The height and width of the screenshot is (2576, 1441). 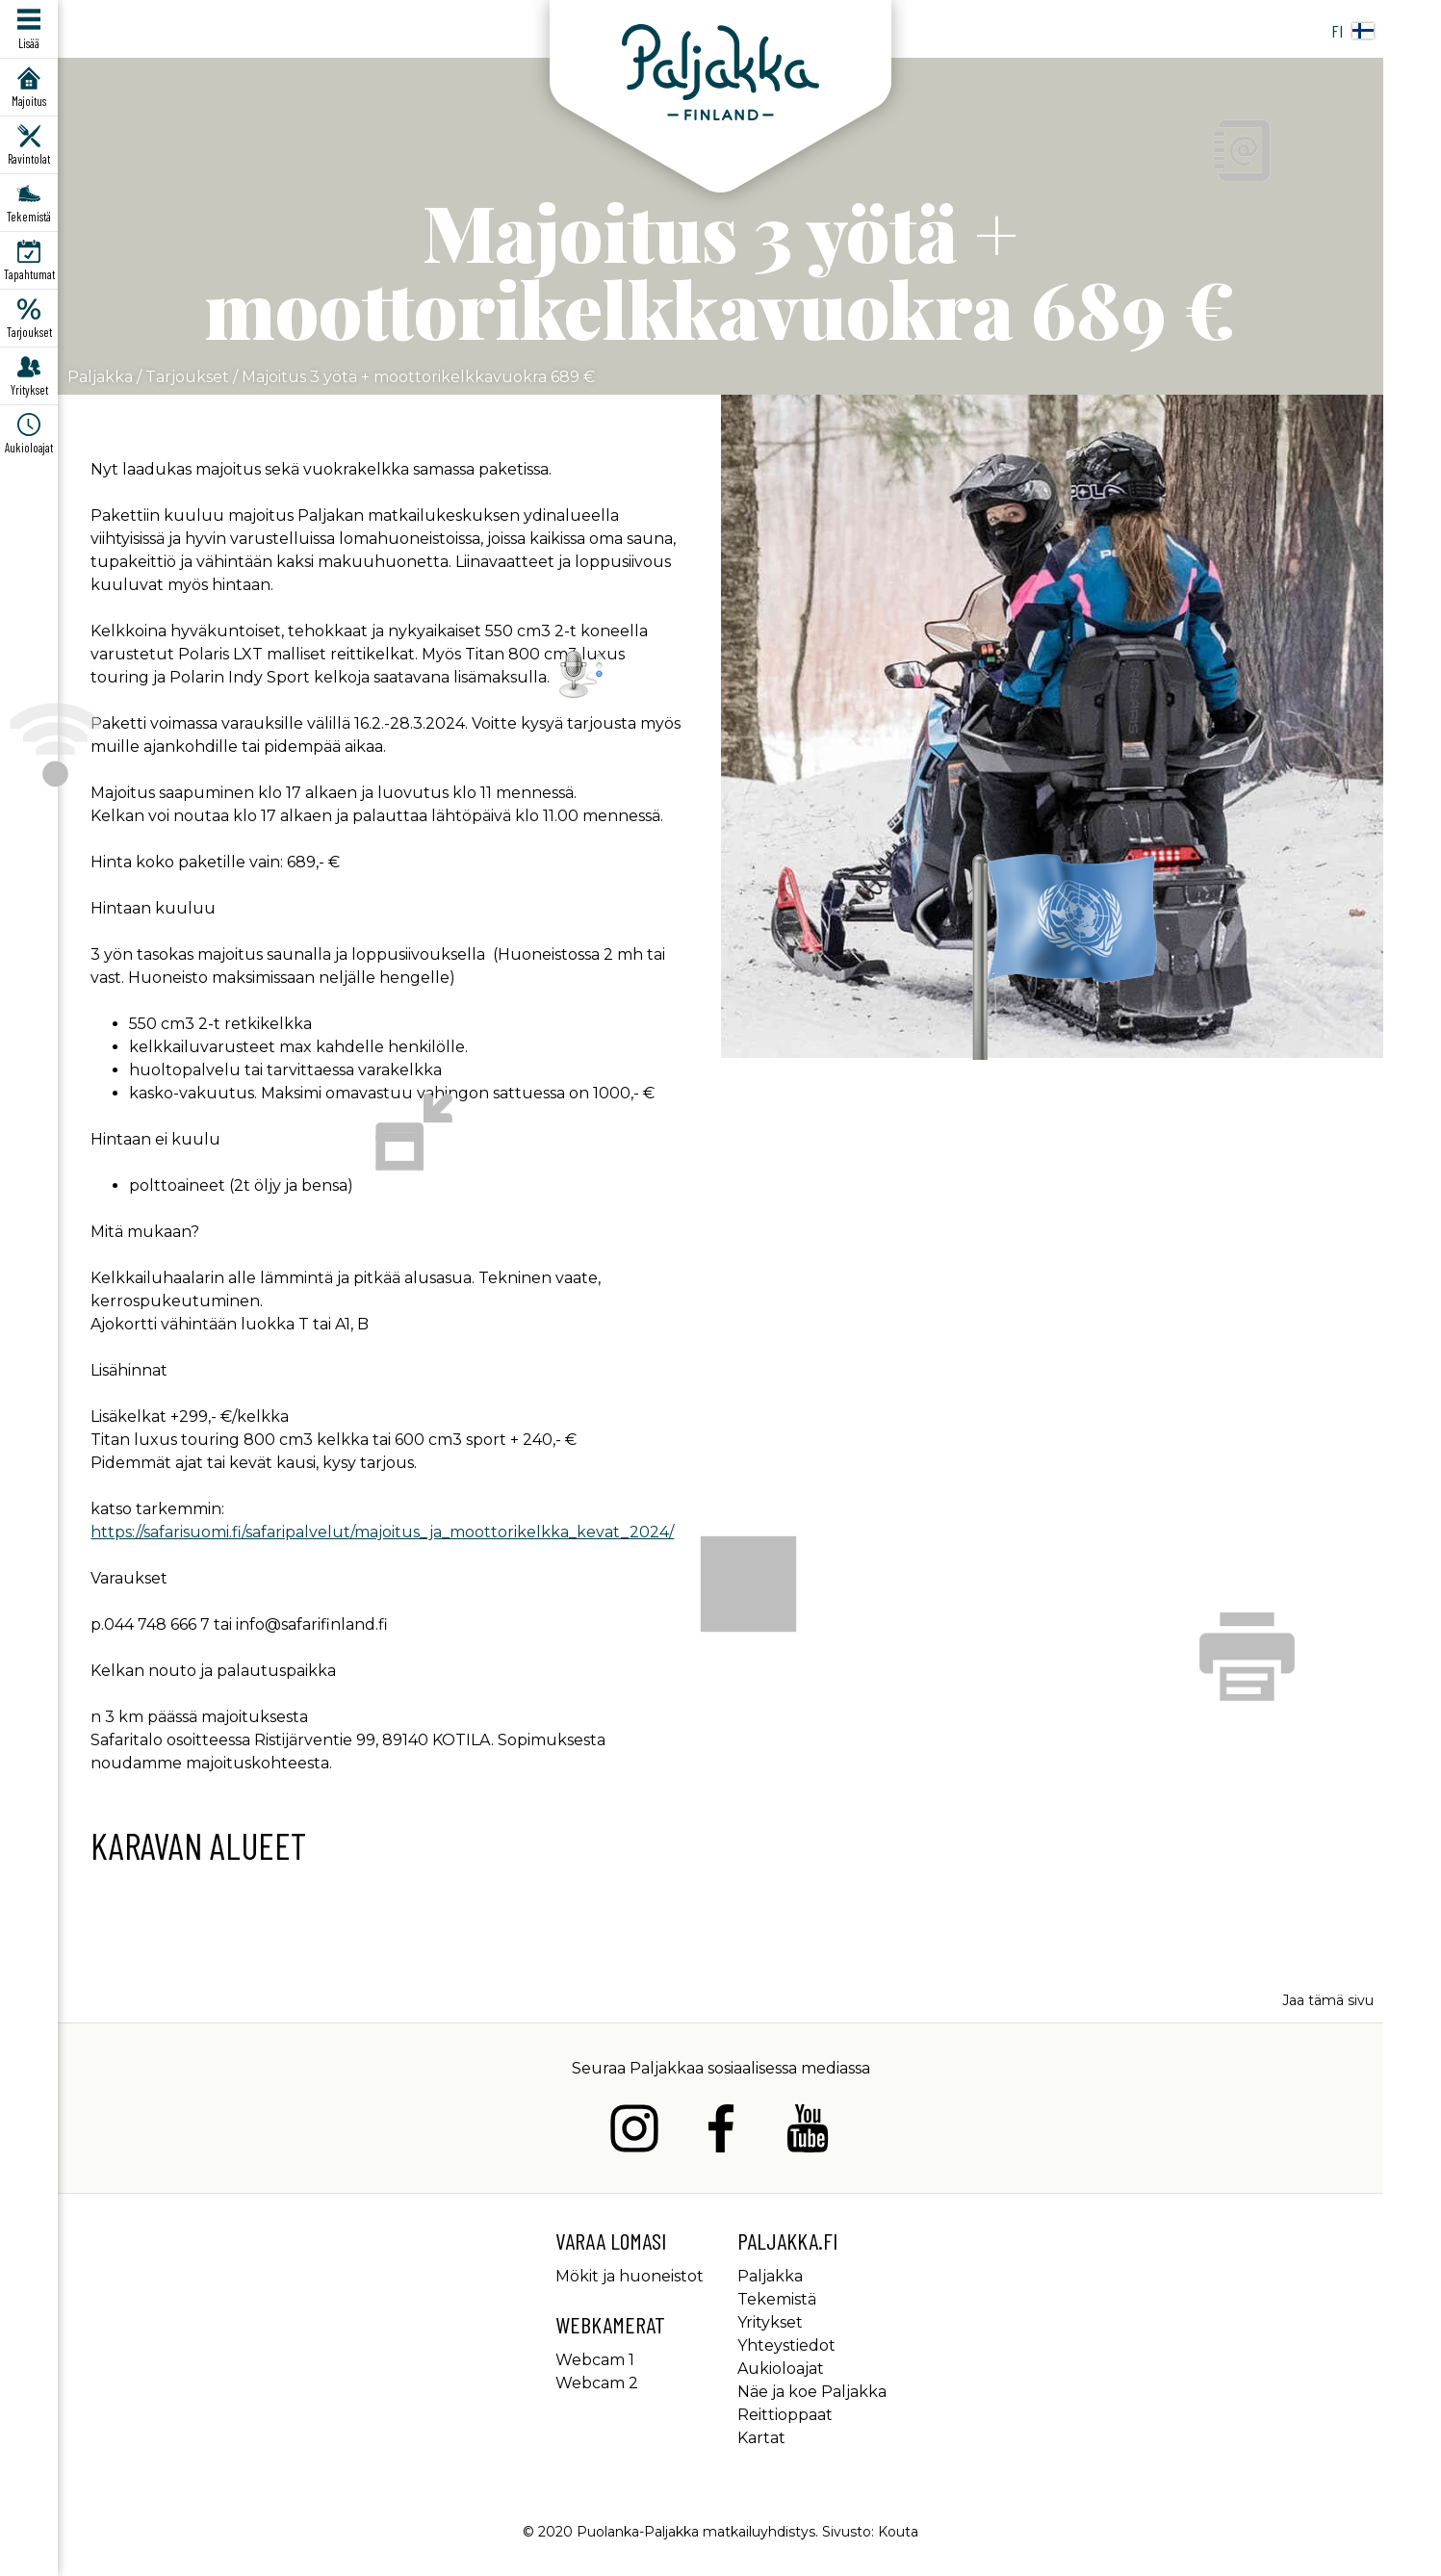 What do you see at coordinates (1063, 955) in the screenshot?
I see `access language and region settings` at bounding box center [1063, 955].